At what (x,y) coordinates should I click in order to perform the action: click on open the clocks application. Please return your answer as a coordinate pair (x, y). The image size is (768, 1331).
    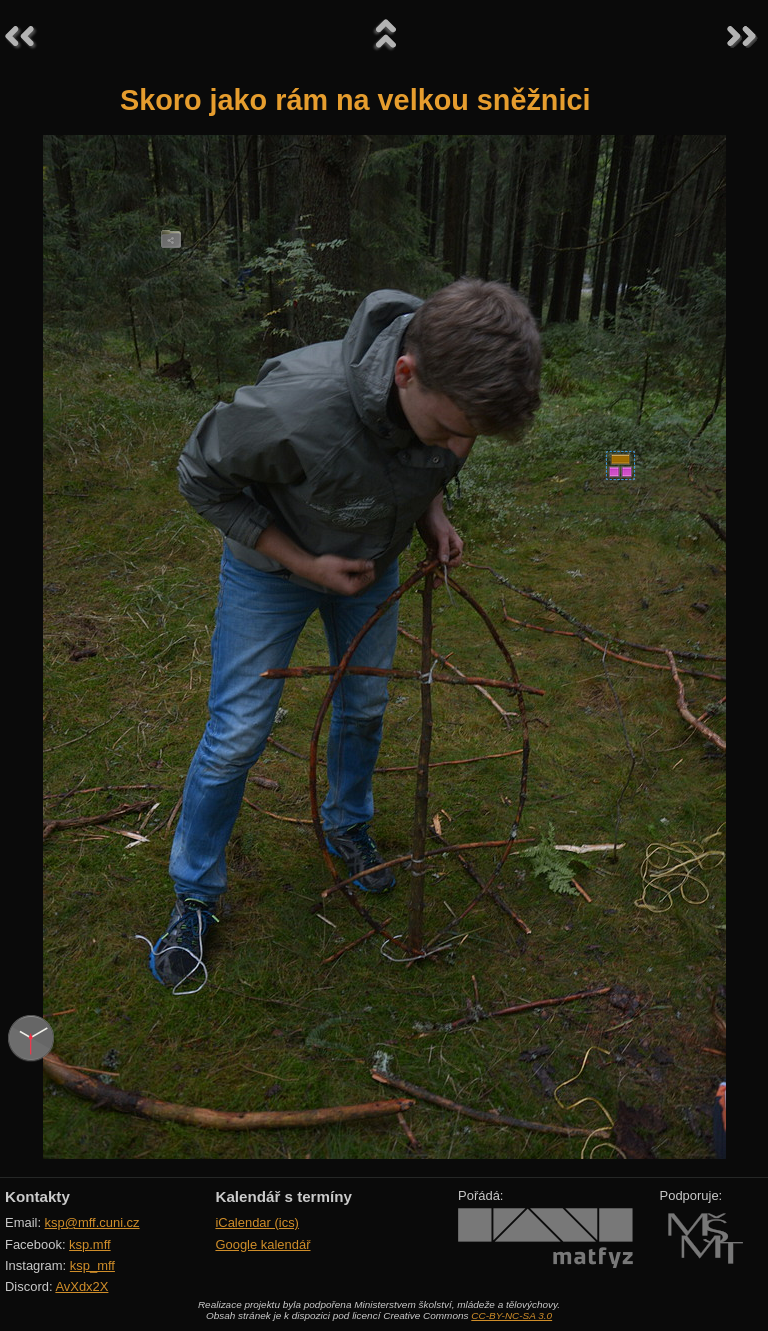
    Looking at the image, I should click on (31, 1038).